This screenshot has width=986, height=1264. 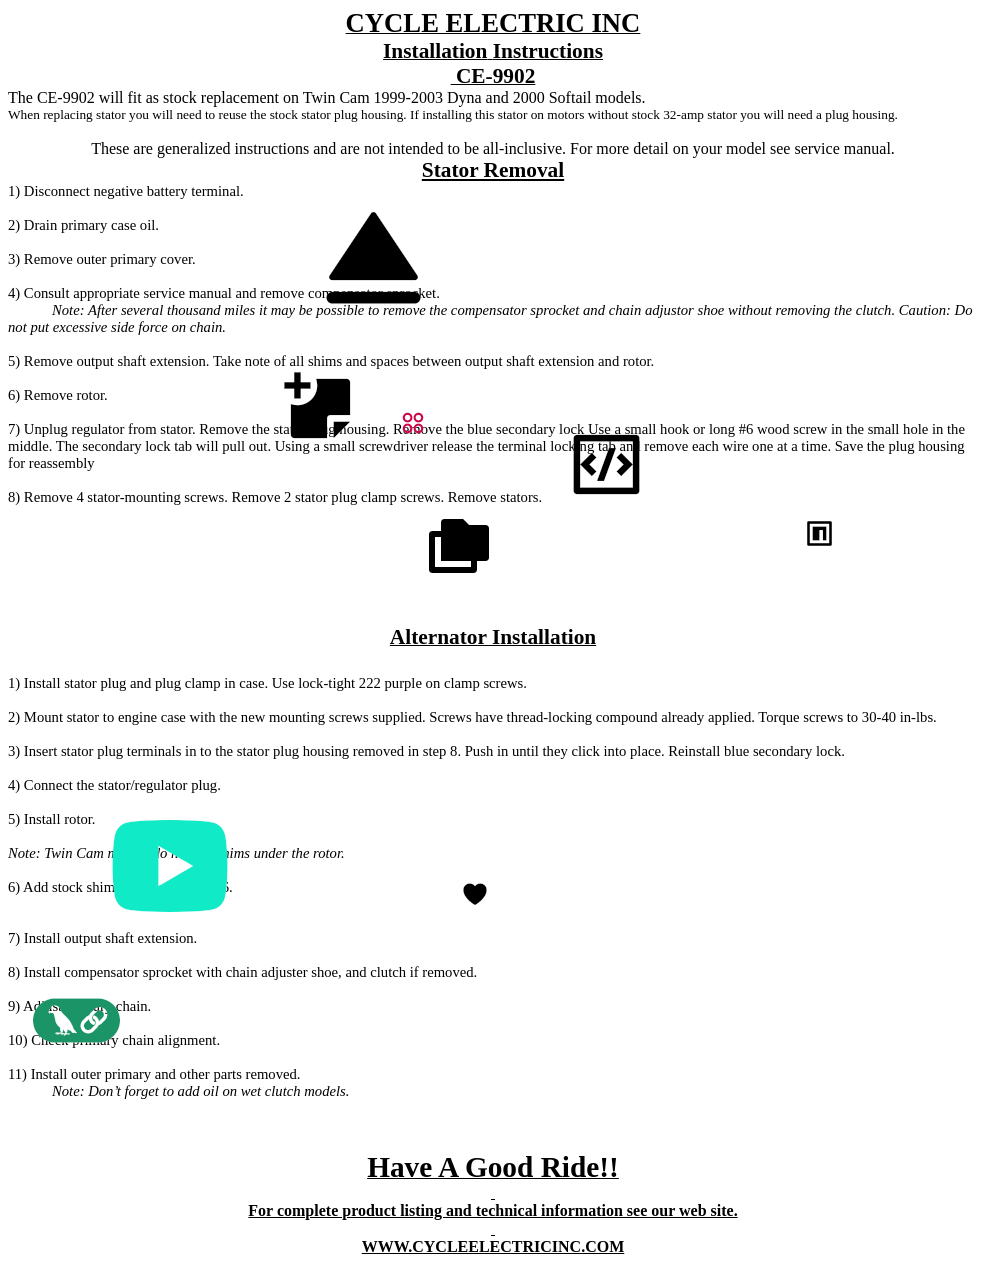 What do you see at coordinates (606, 464) in the screenshot?
I see `view or edit source code` at bounding box center [606, 464].